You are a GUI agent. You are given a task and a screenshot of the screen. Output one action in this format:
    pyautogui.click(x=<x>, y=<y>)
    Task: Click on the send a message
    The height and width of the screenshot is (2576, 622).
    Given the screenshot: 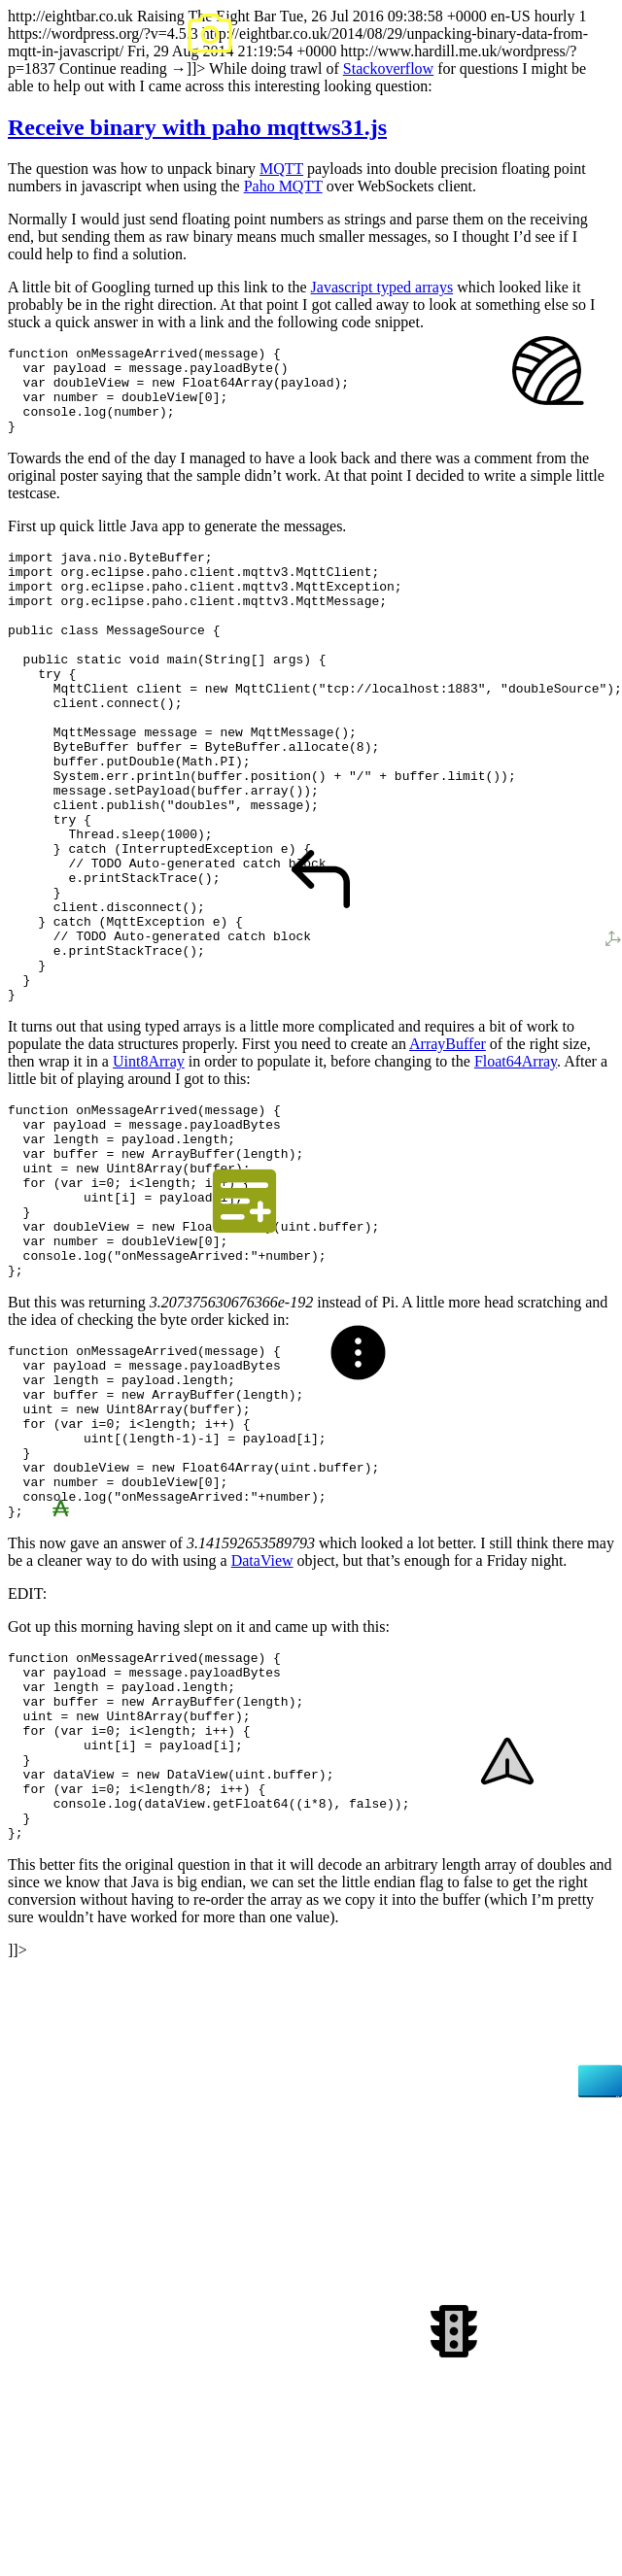 What is the action you would take?
    pyautogui.click(x=507, y=1762)
    